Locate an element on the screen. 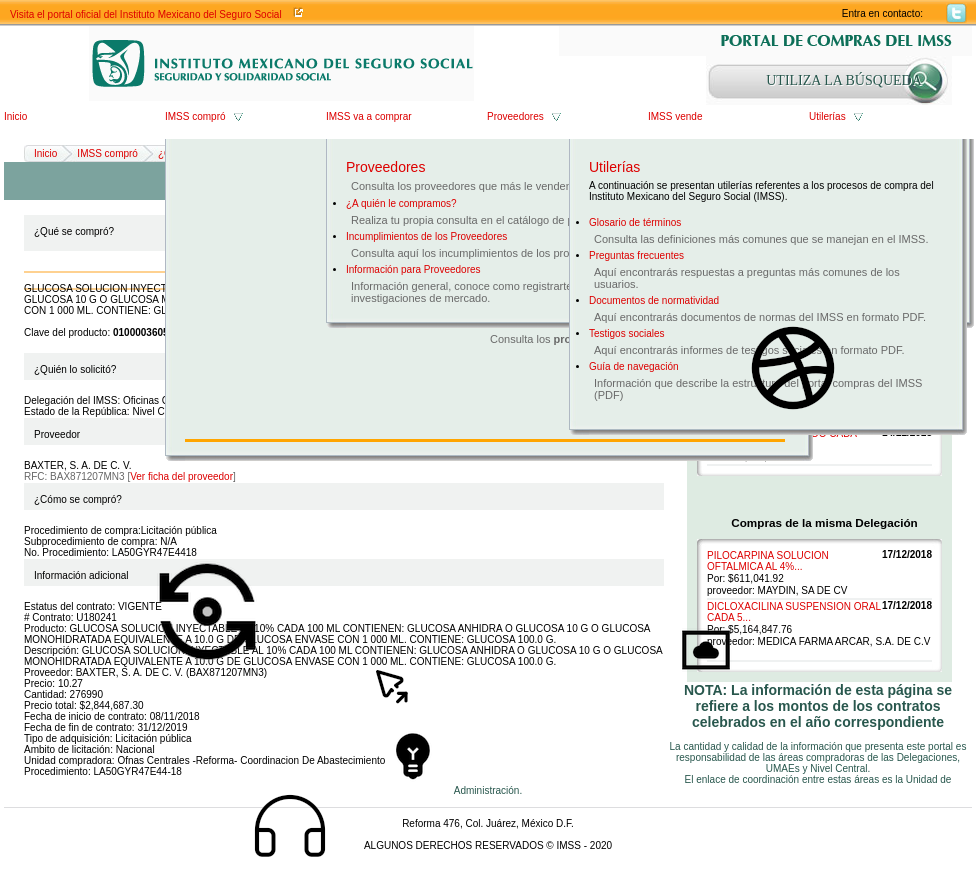  share cursor or pointer location is located at coordinates (391, 685).